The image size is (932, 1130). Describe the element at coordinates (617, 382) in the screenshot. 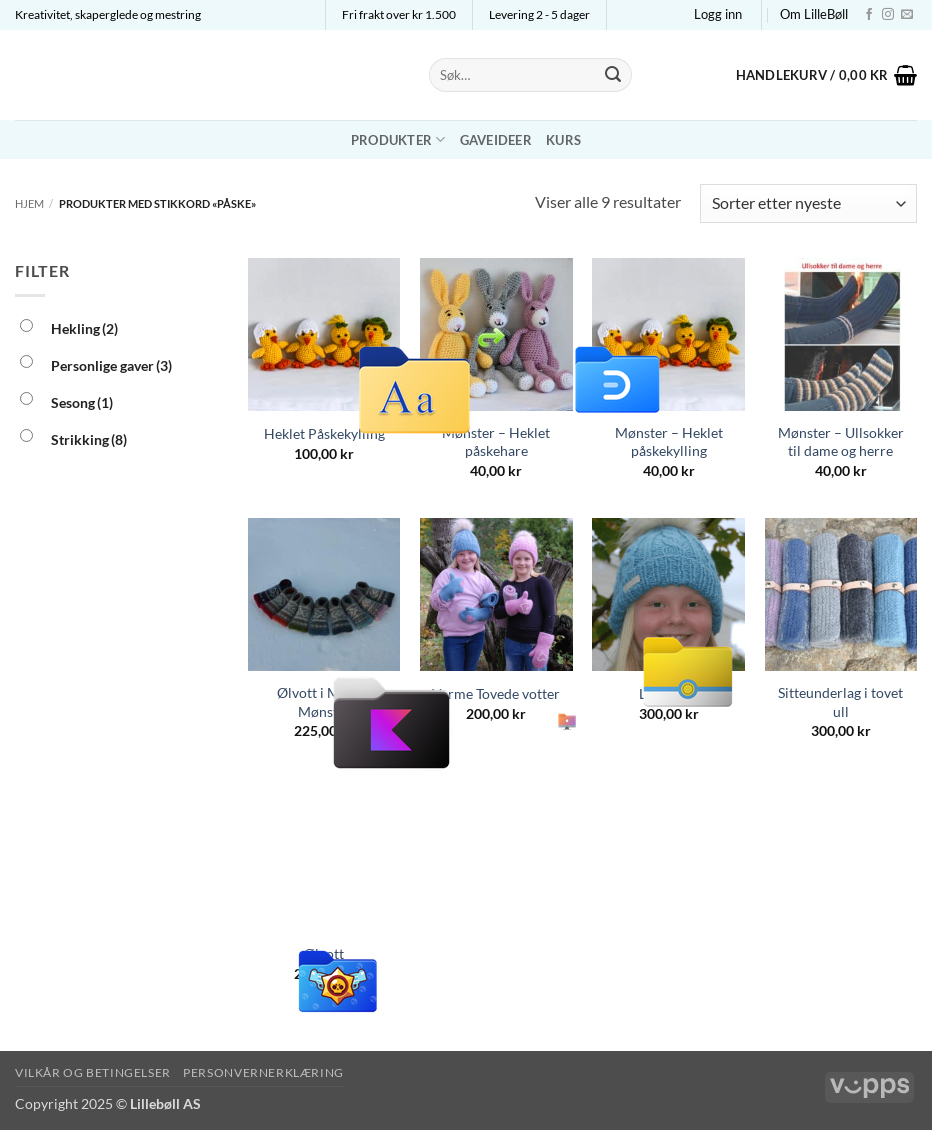

I see `open wondershare edrawmax project folder` at that location.